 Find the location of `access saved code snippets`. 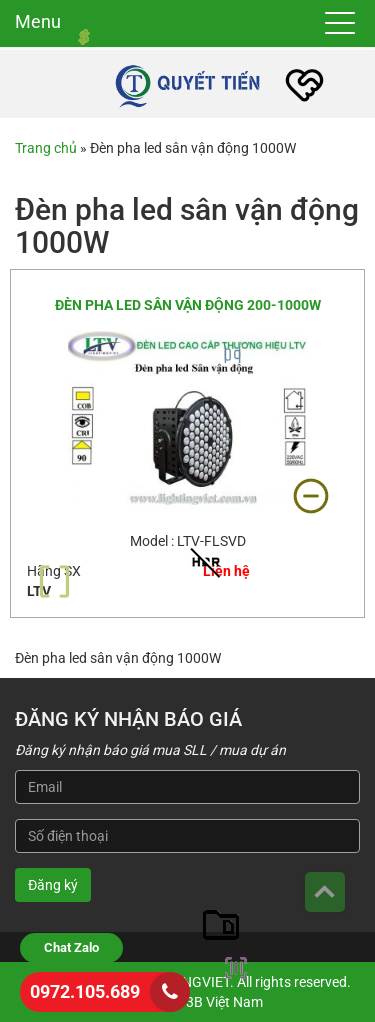

access saved code snippets is located at coordinates (221, 925).